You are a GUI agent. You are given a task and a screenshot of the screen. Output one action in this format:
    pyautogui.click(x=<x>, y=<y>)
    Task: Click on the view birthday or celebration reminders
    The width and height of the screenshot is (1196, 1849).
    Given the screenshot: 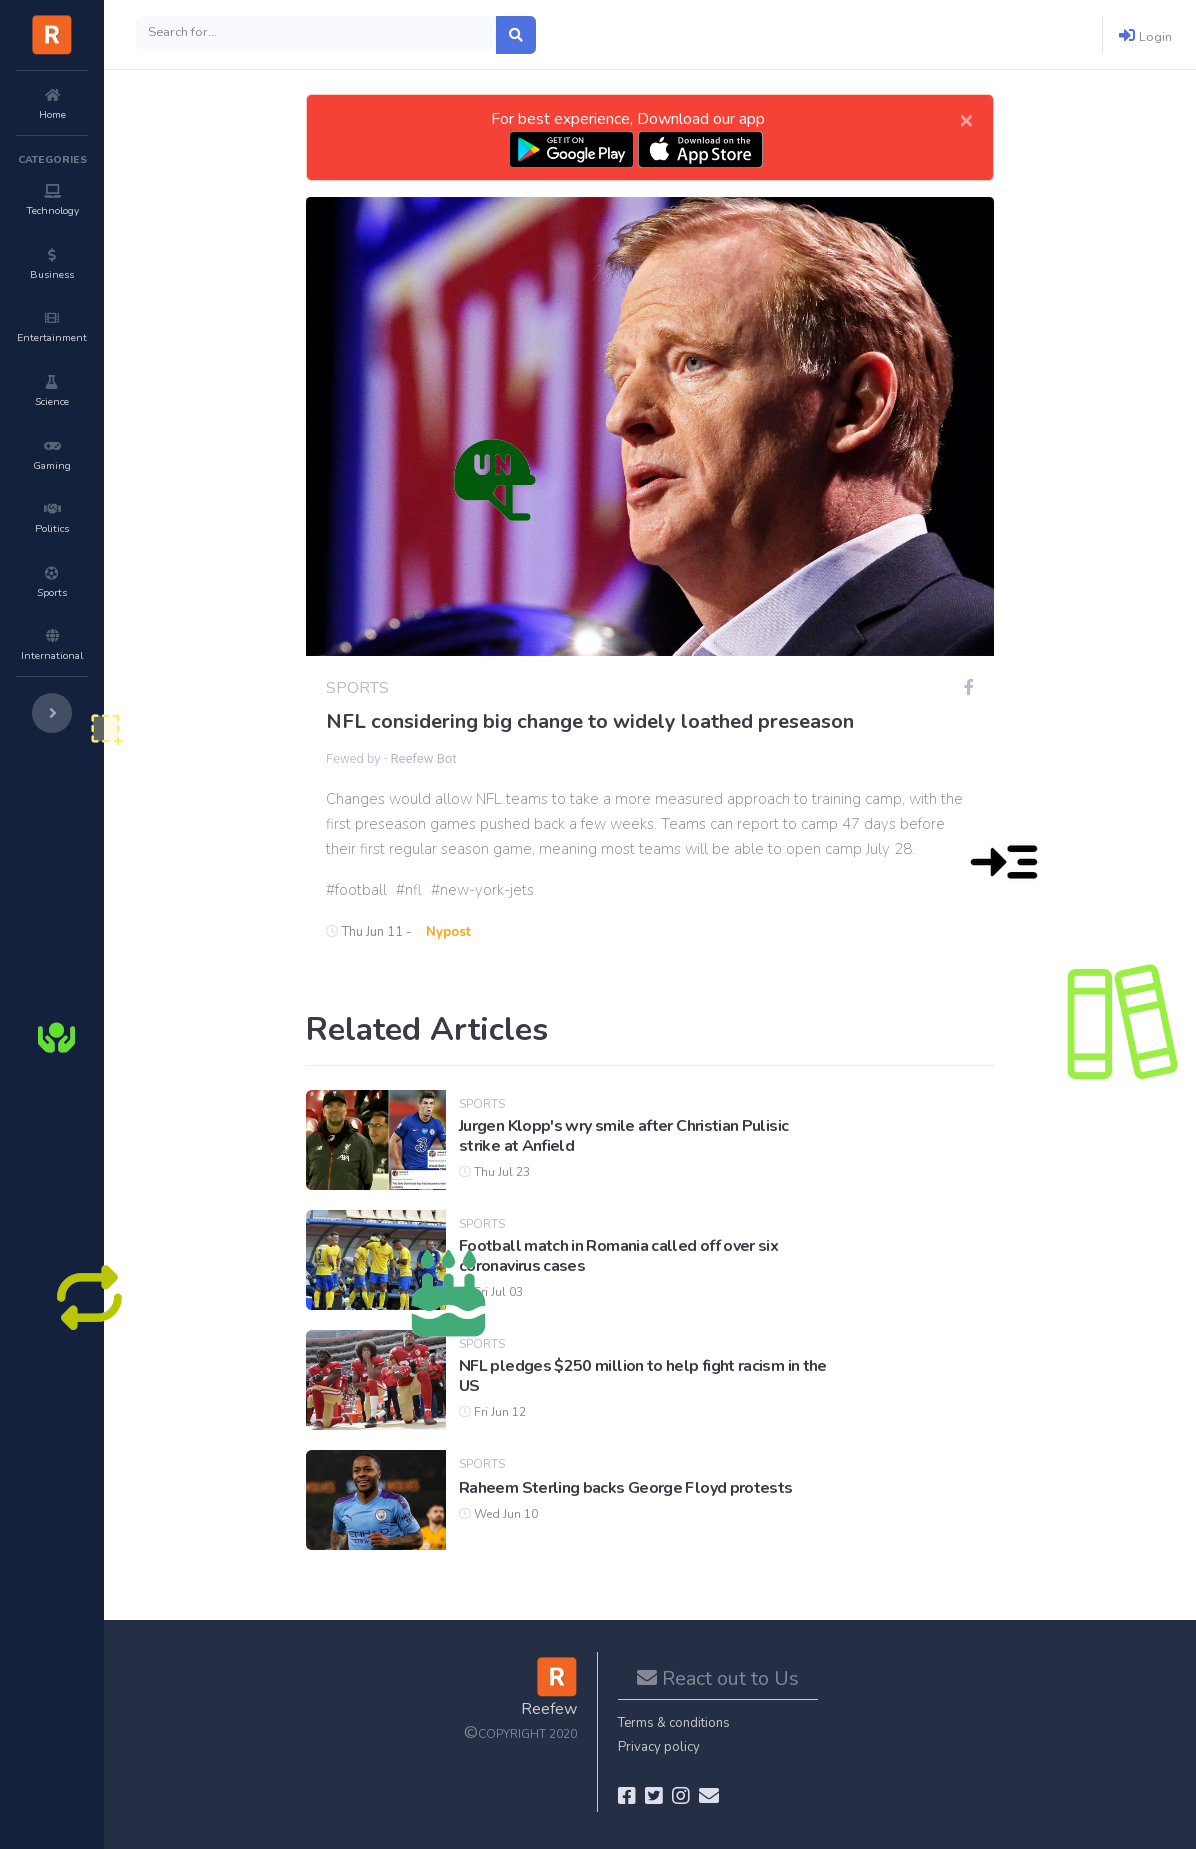 What is the action you would take?
    pyautogui.click(x=448, y=1294)
    